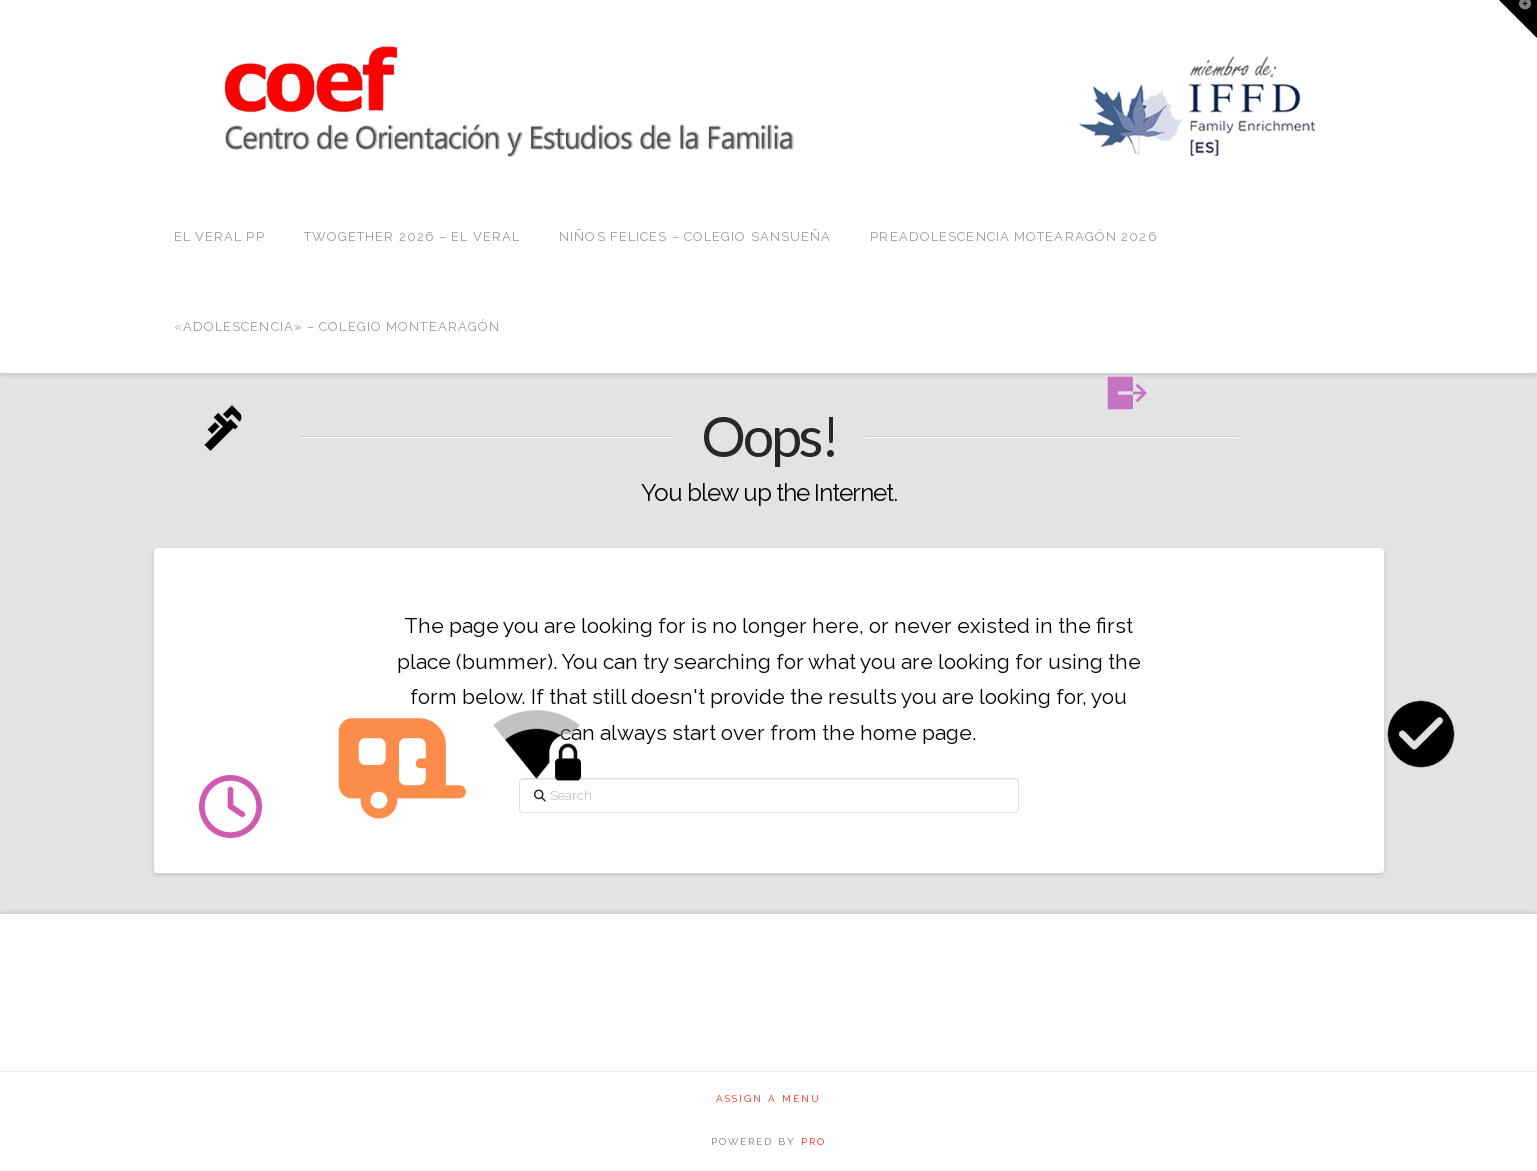 The width and height of the screenshot is (1537, 1171). I want to click on connected to a secure wifi network with good signal strength, so click(536, 743).